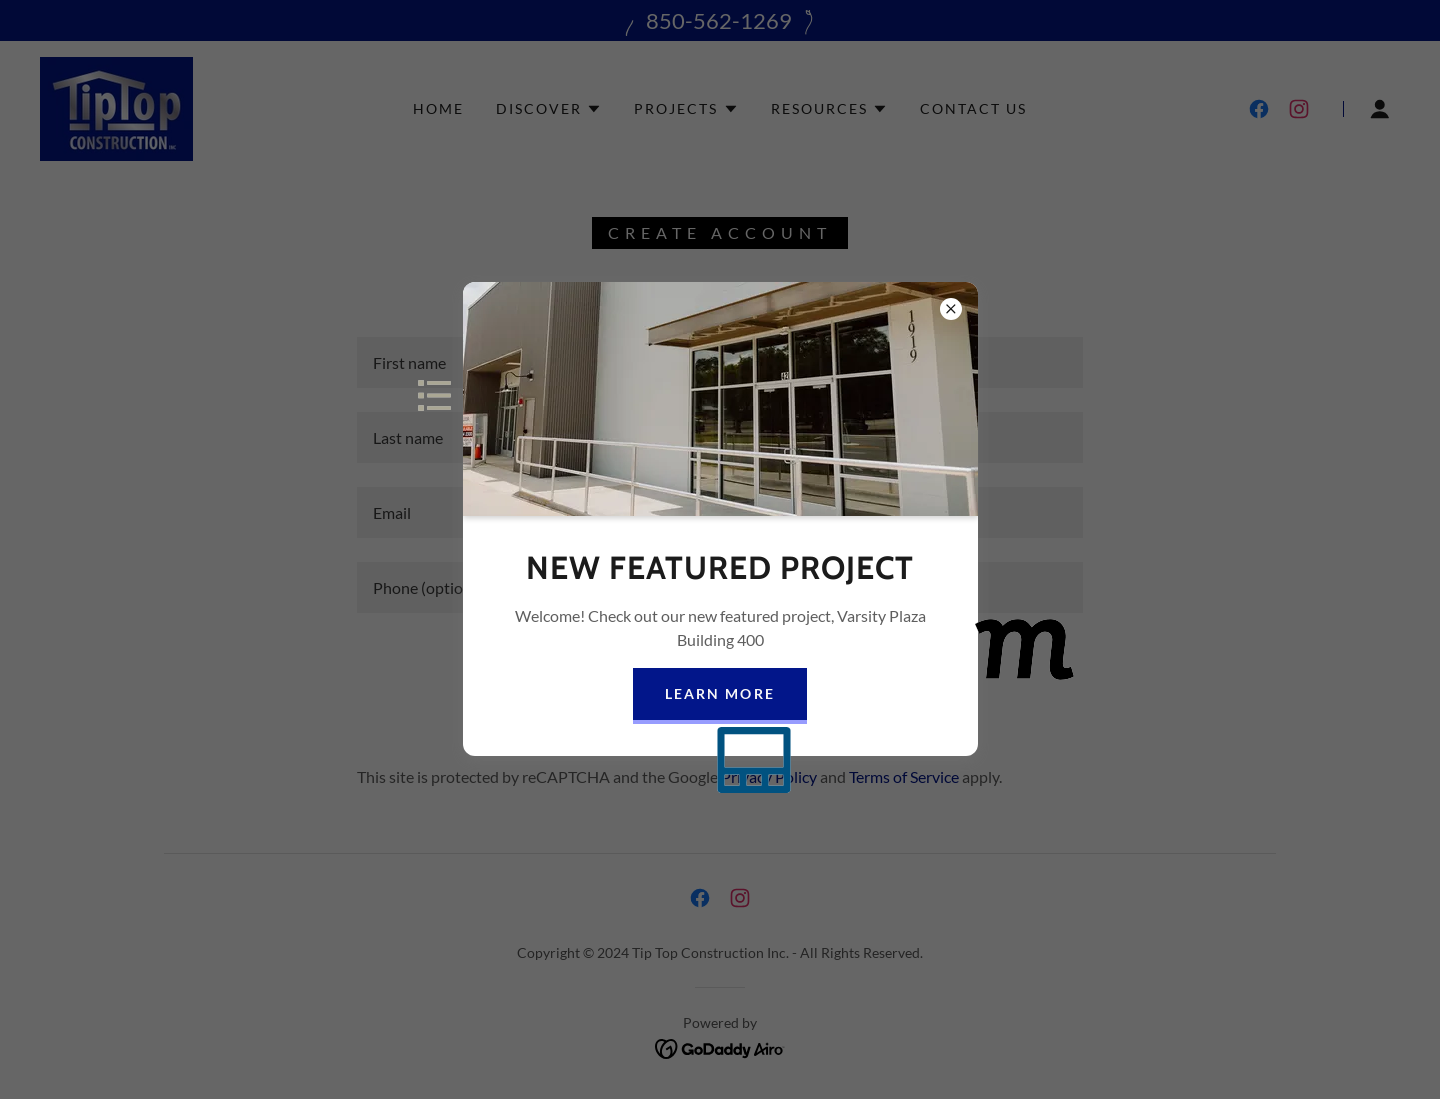 Image resolution: width=1440 pixels, height=1099 pixels. What do you see at coordinates (754, 760) in the screenshot?
I see `switch to slideshow view mode` at bounding box center [754, 760].